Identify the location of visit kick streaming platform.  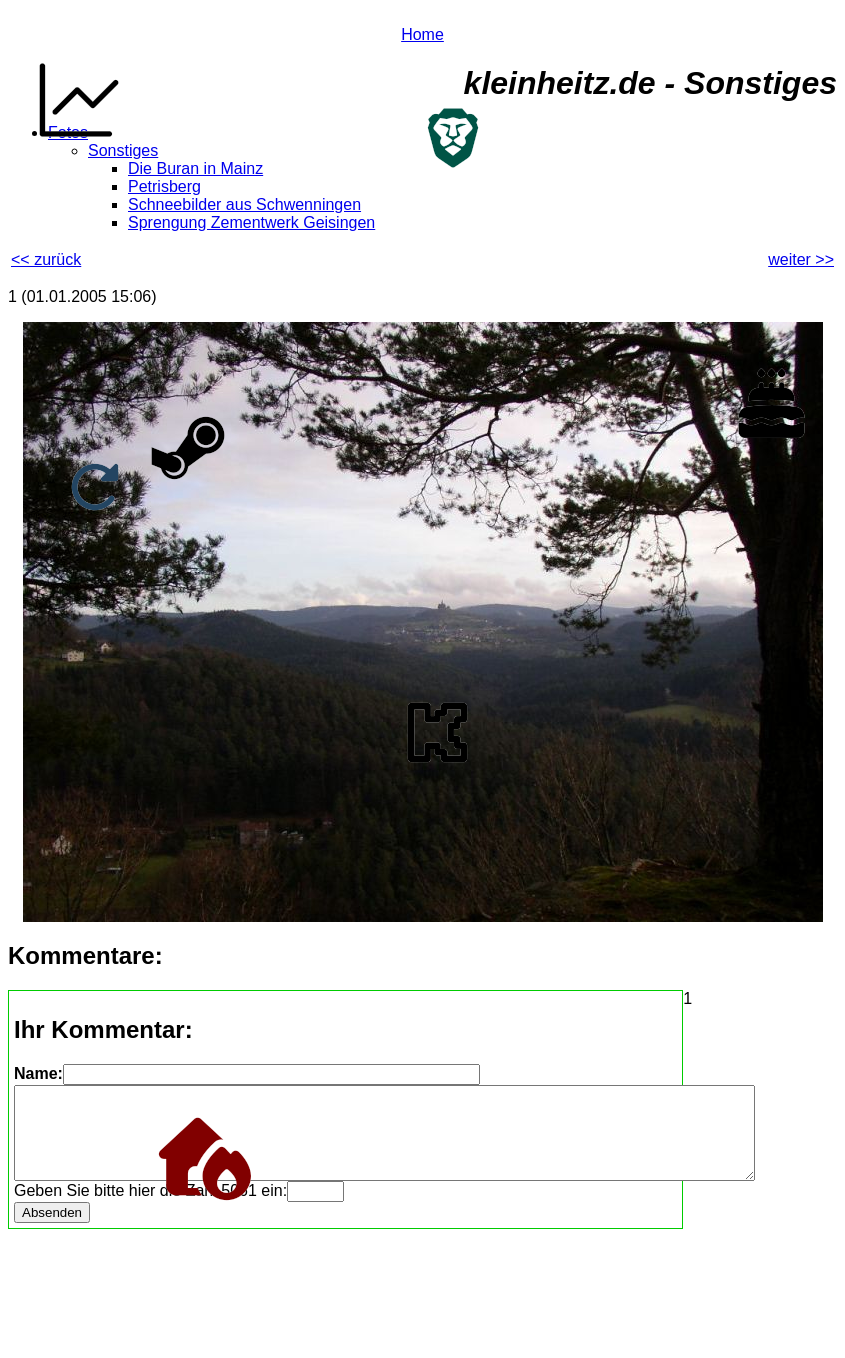
(437, 732).